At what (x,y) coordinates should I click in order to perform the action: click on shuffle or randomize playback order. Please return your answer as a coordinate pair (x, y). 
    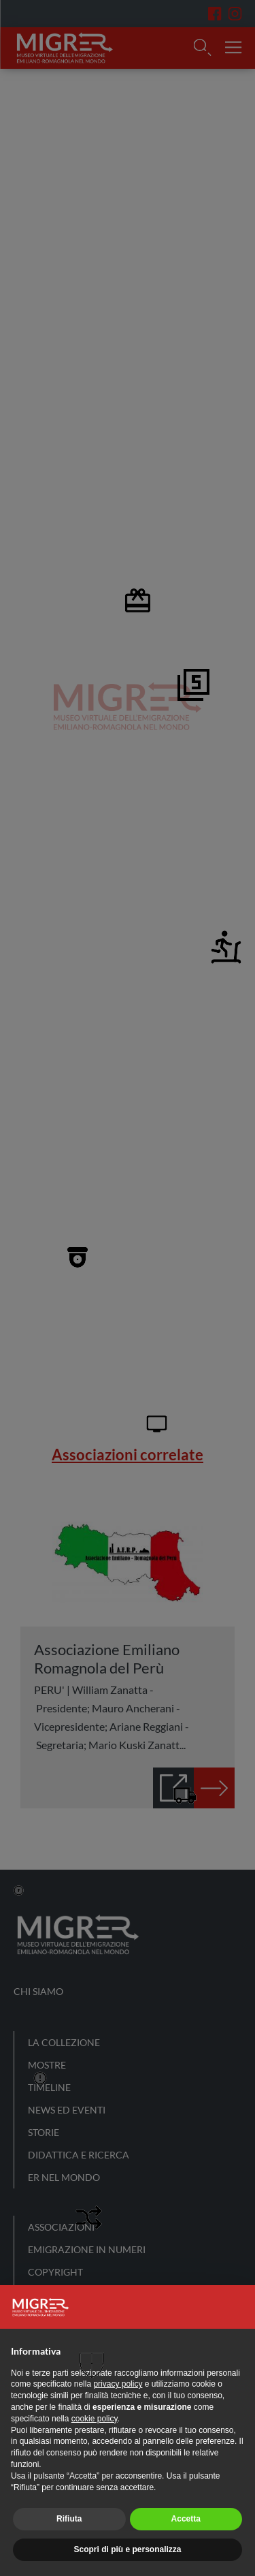
    Looking at the image, I should click on (88, 2217).